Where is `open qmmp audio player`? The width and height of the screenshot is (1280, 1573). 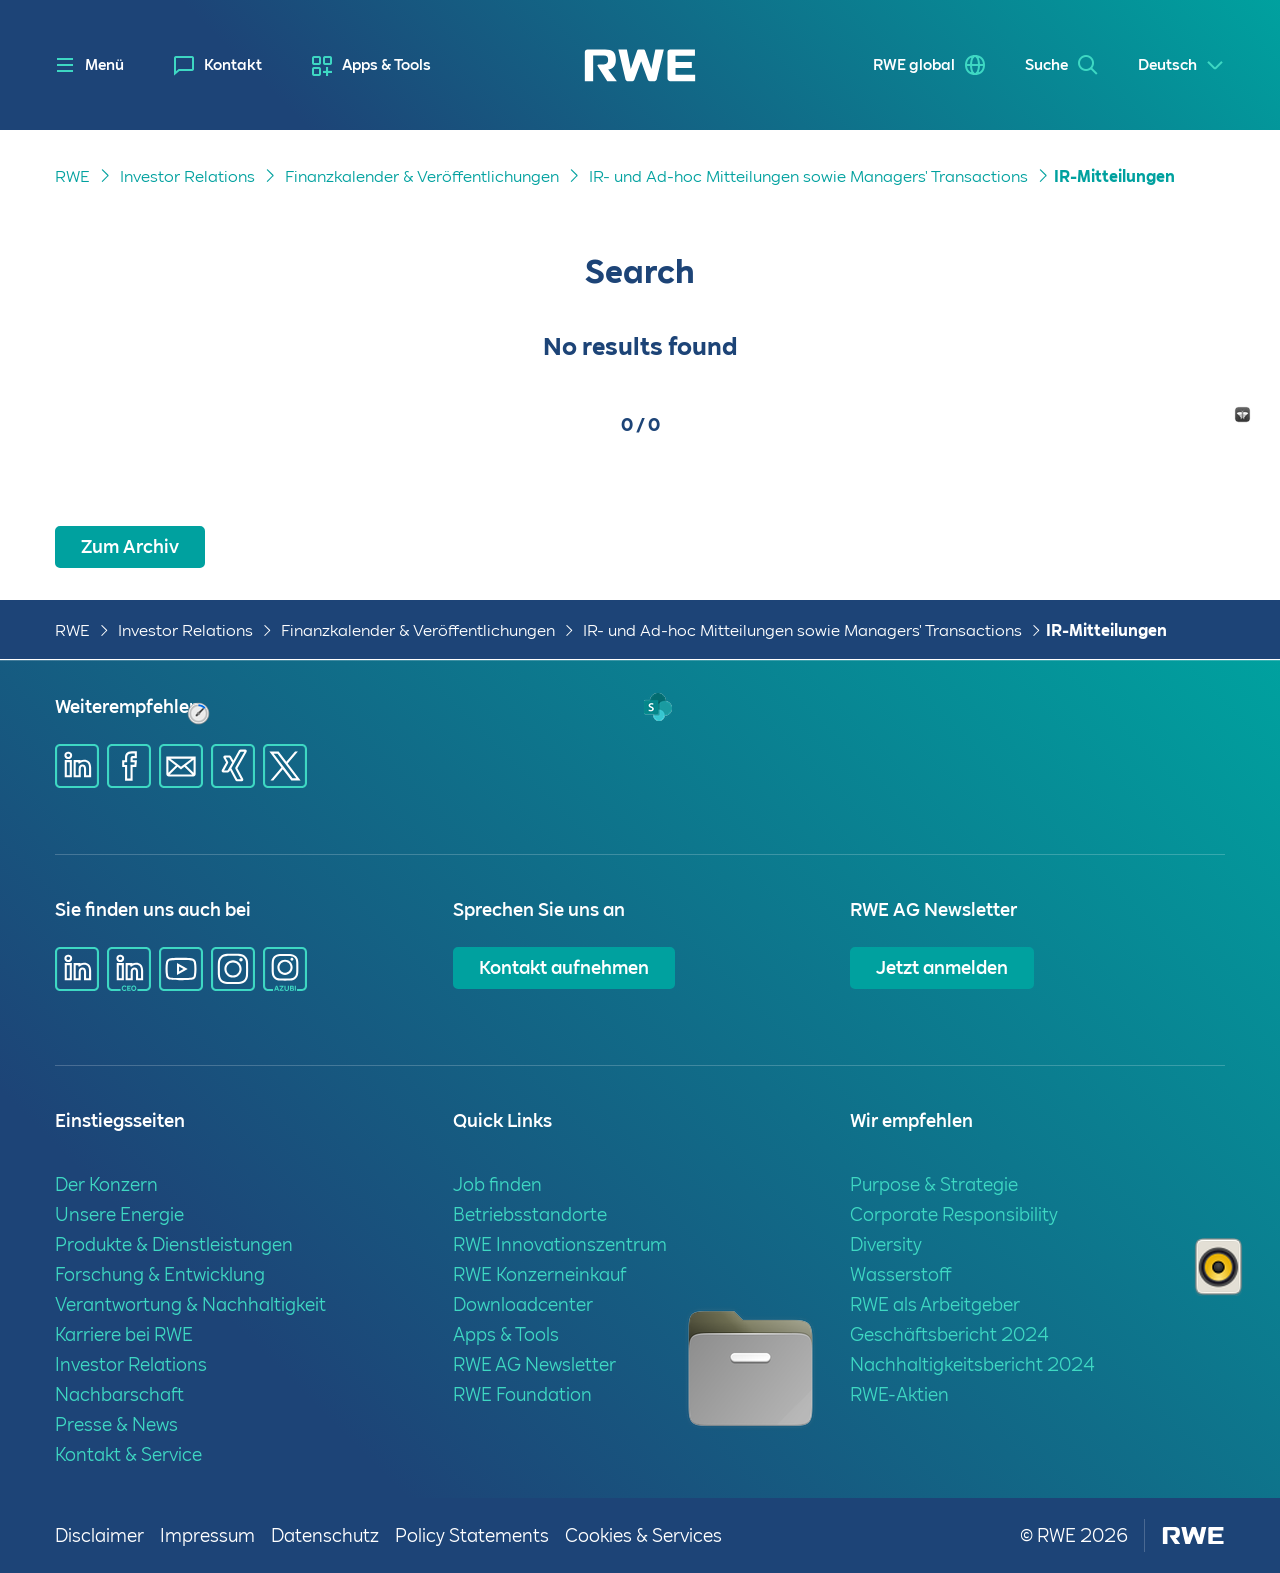
open qmmp audio player is located at coordinates (1242, 414).